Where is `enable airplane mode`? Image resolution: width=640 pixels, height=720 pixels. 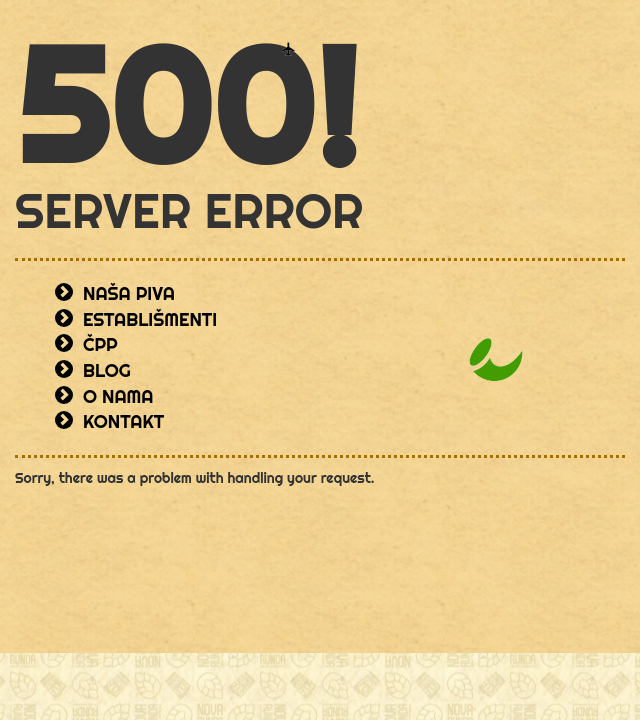
enable airplane mode is located at coordinates (288, 49).